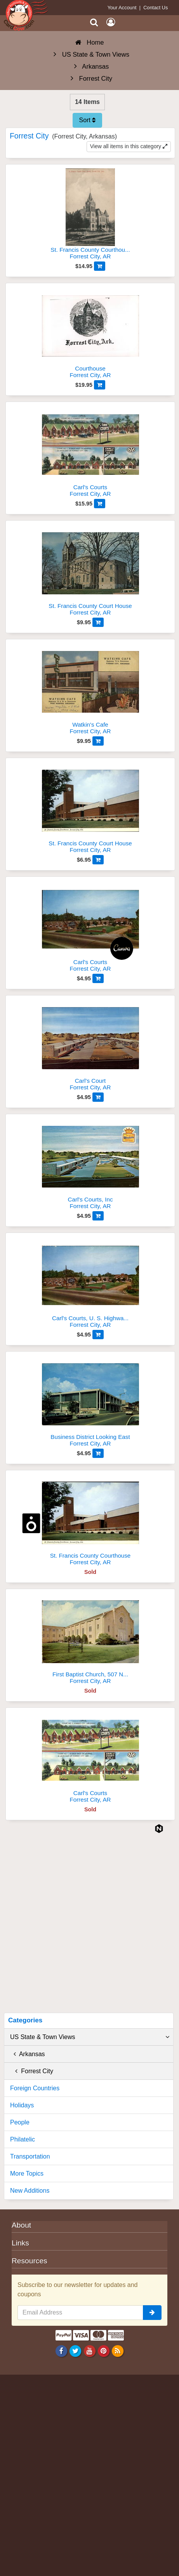 The height and width of the screenshot is (2576, 179). Describe the element at coordinates (159, 1828) in the screenshot. I see `nginx web server logo` at that location.